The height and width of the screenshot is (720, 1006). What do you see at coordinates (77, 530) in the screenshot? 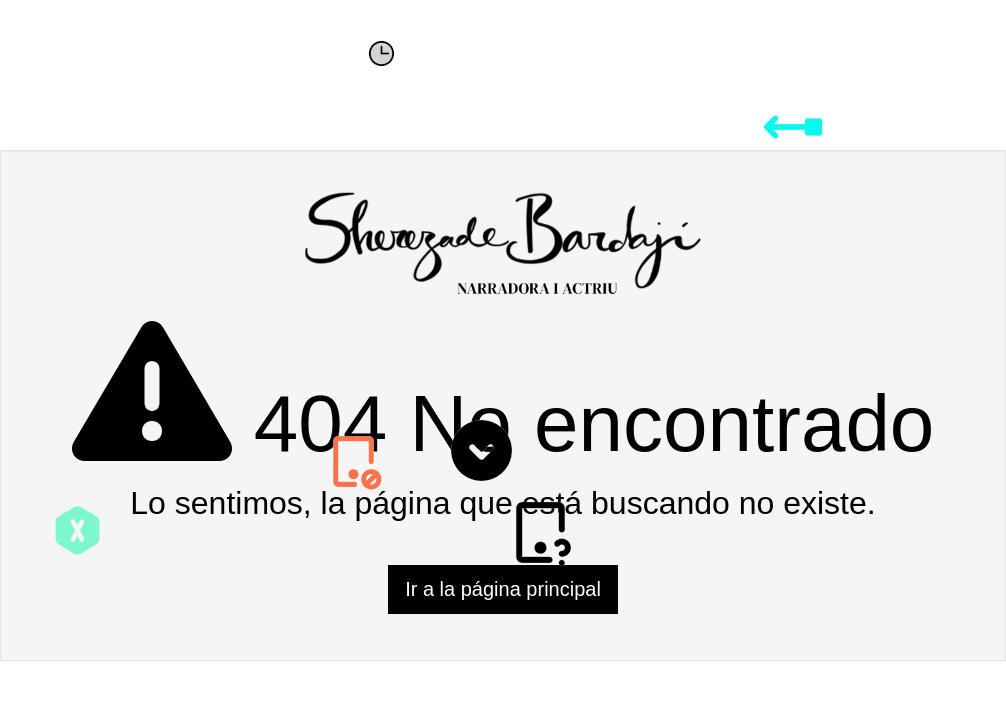
I see `close or cancel action` at bounding box center [77, 530].